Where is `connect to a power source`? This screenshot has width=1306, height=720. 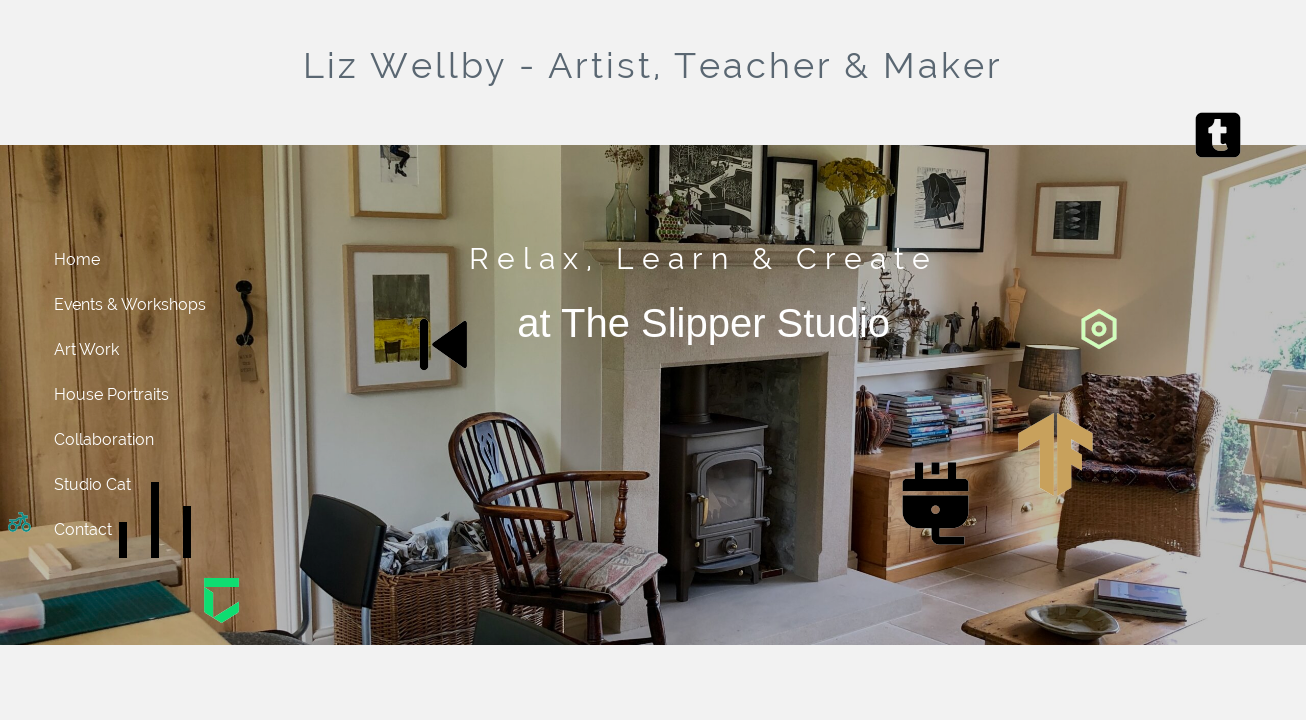
connect to a power source is located at coordinates (935, 503).